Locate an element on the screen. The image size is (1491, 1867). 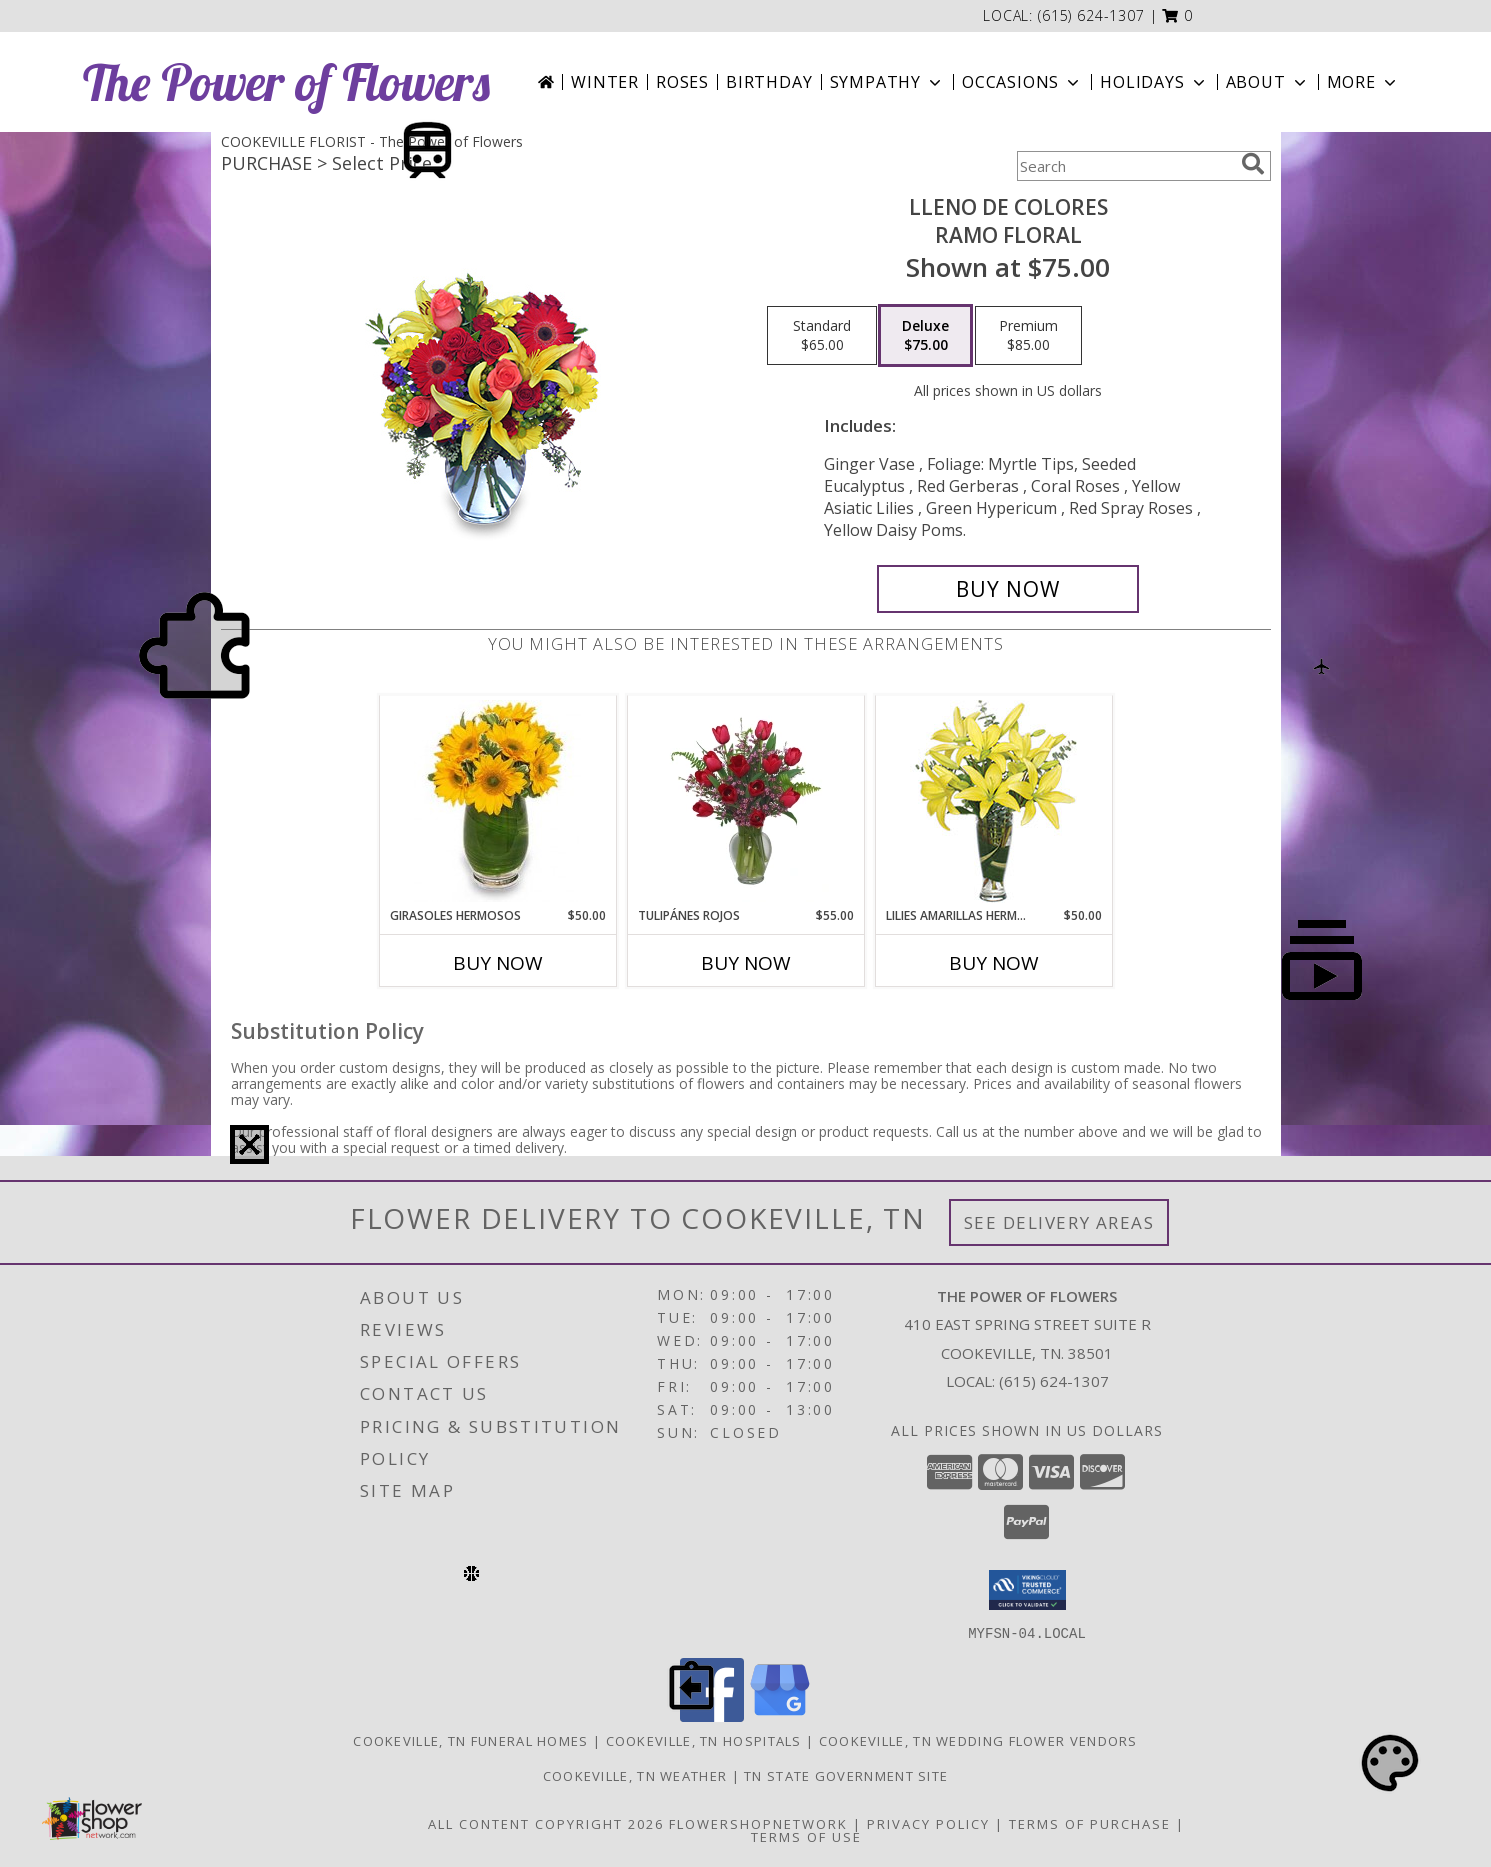
indicates a disabled or unavailable feature is located at coordinates (249, 1144).